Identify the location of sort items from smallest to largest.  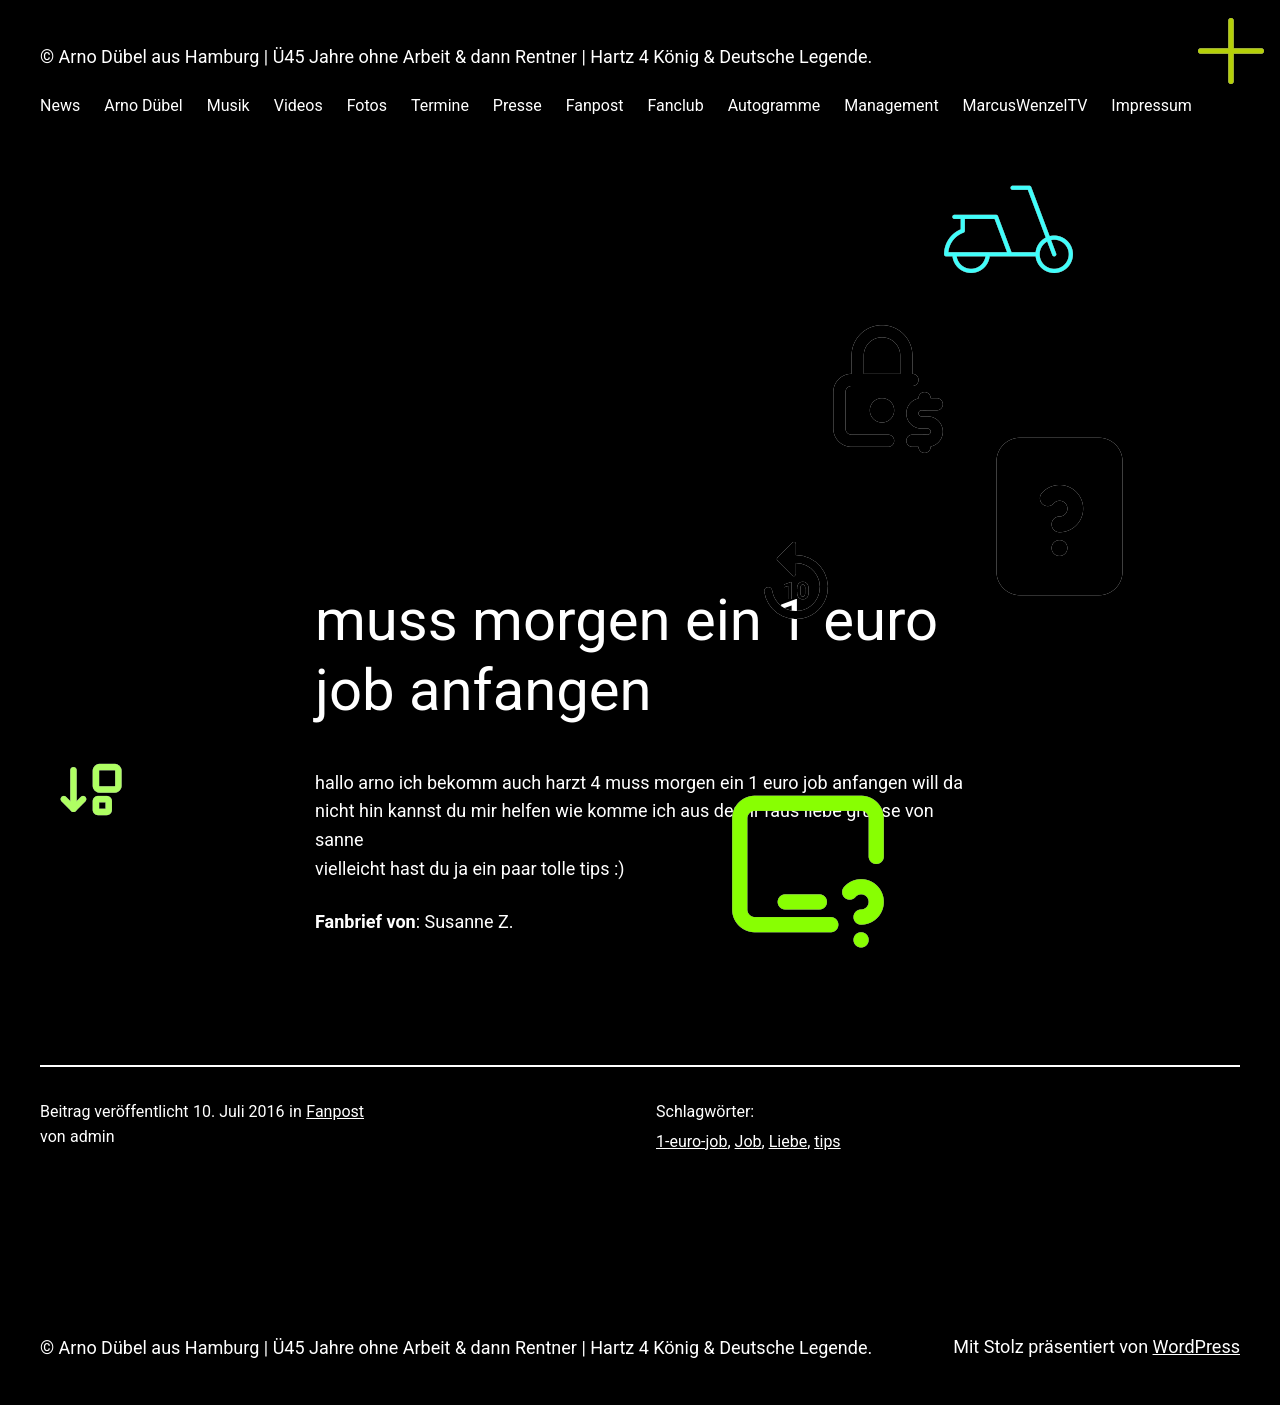
(89, 789).